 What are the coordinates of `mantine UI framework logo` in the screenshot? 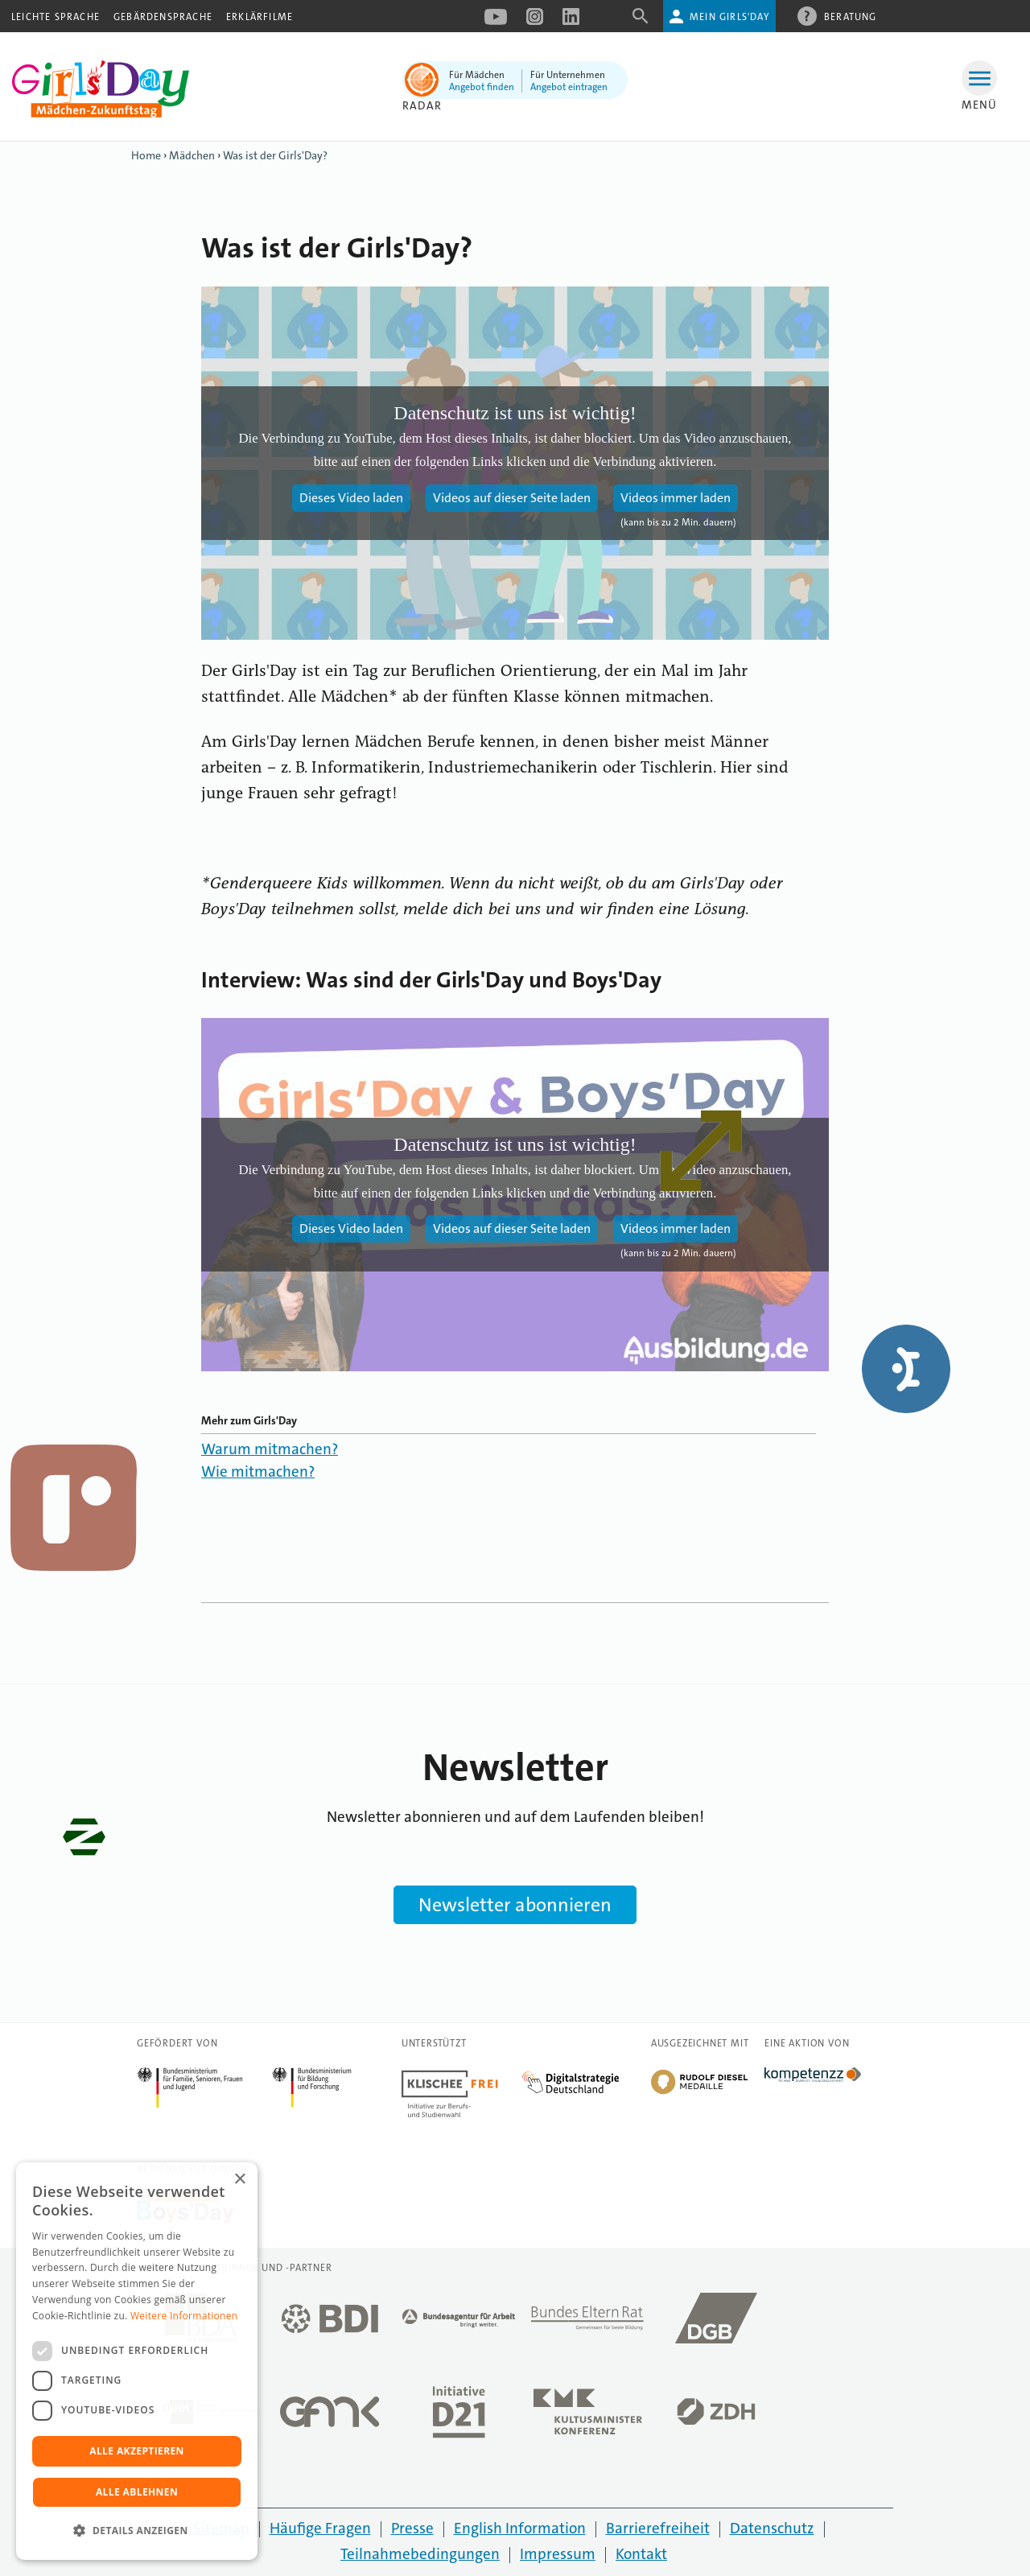 It's located at (906, 1369).